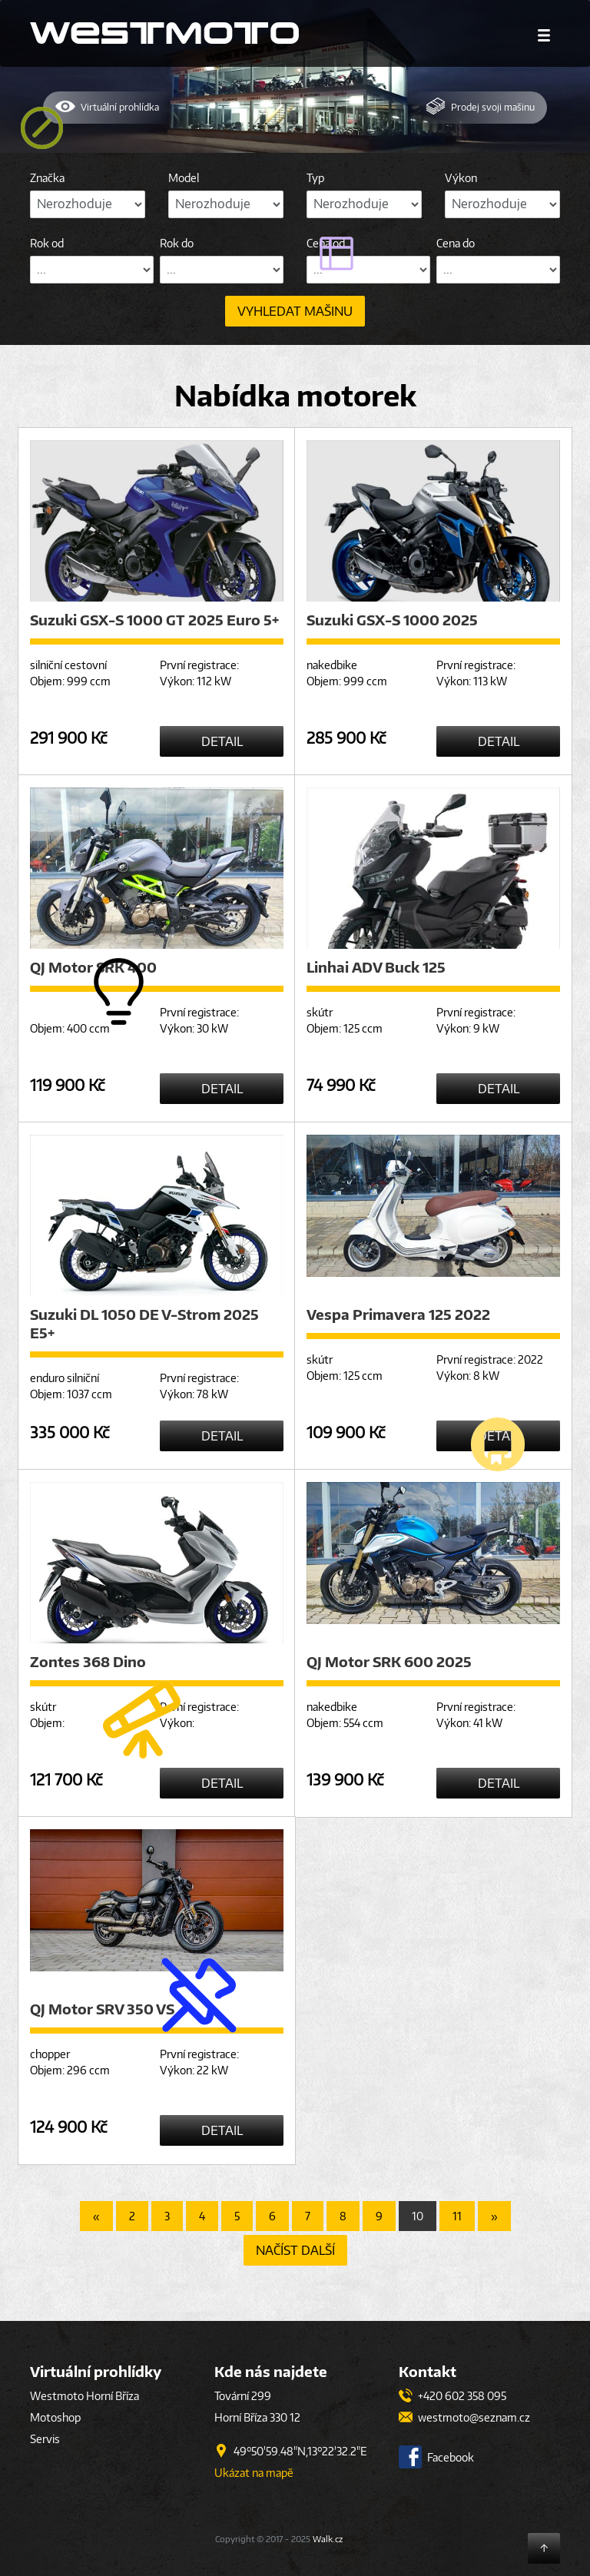 This screenshot has width=590, height=2576. I want to click on skip this item or step, so click(41, 128).